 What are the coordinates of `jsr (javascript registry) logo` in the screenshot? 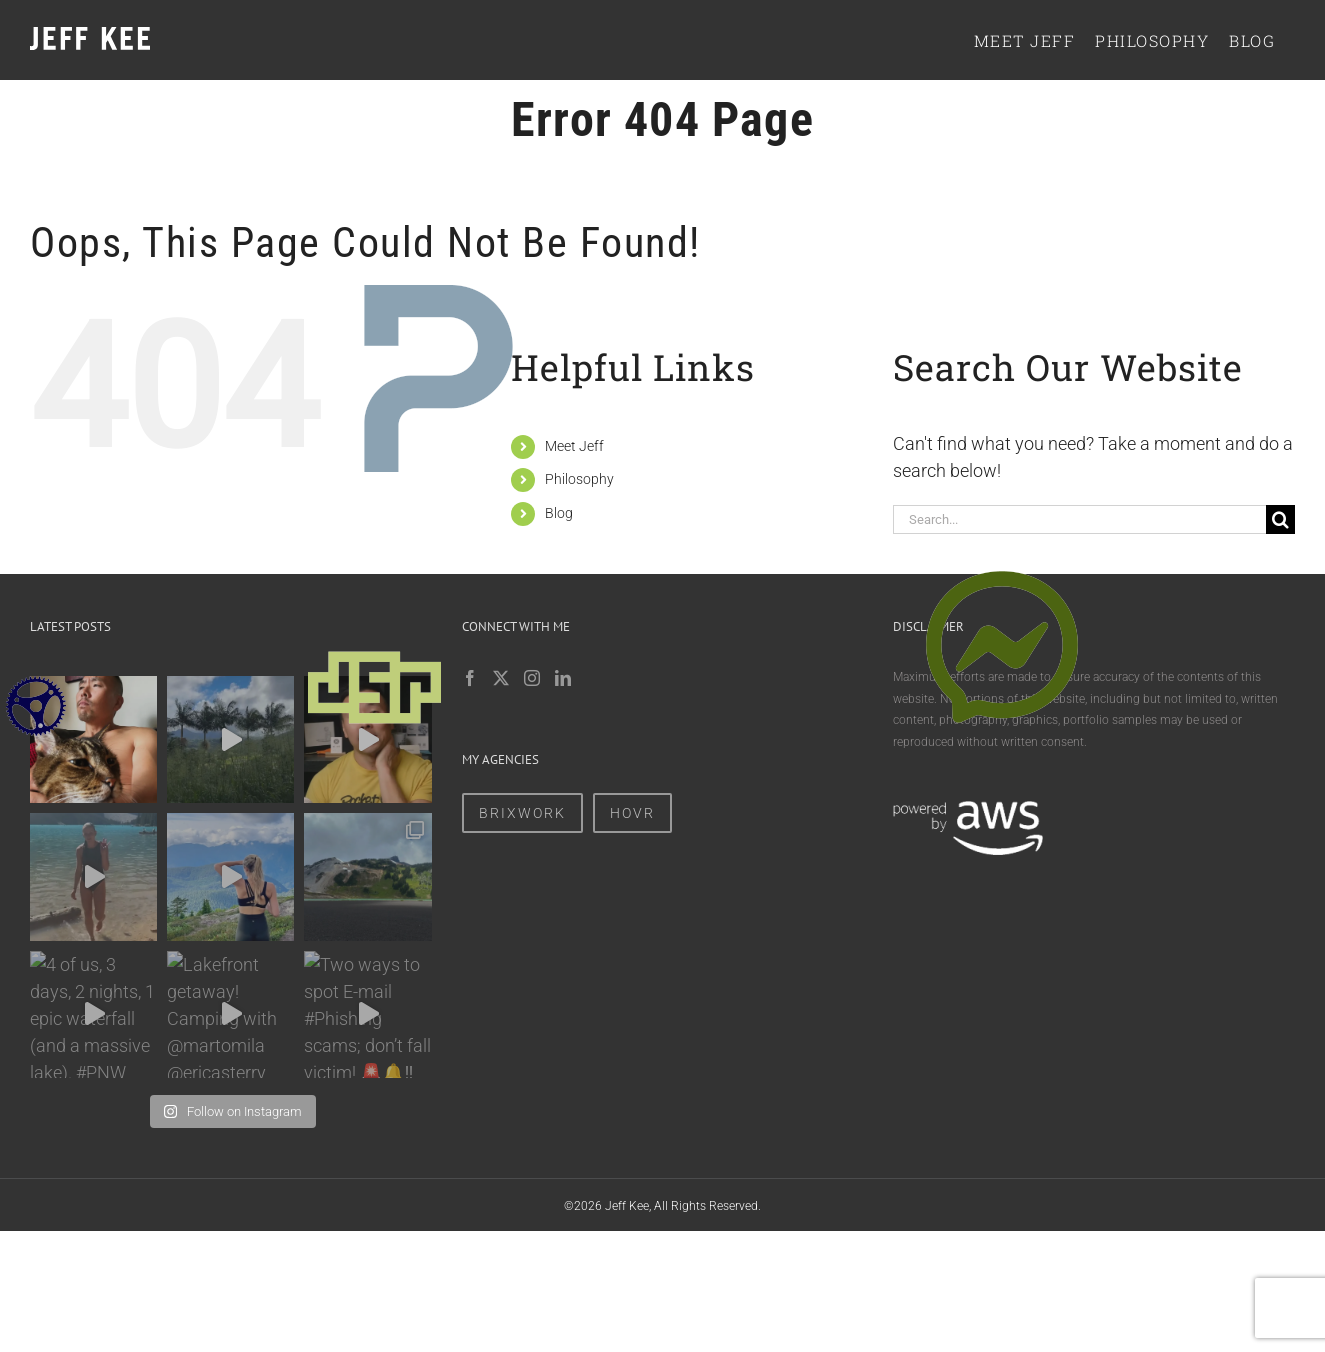 It's located at (374, 687).